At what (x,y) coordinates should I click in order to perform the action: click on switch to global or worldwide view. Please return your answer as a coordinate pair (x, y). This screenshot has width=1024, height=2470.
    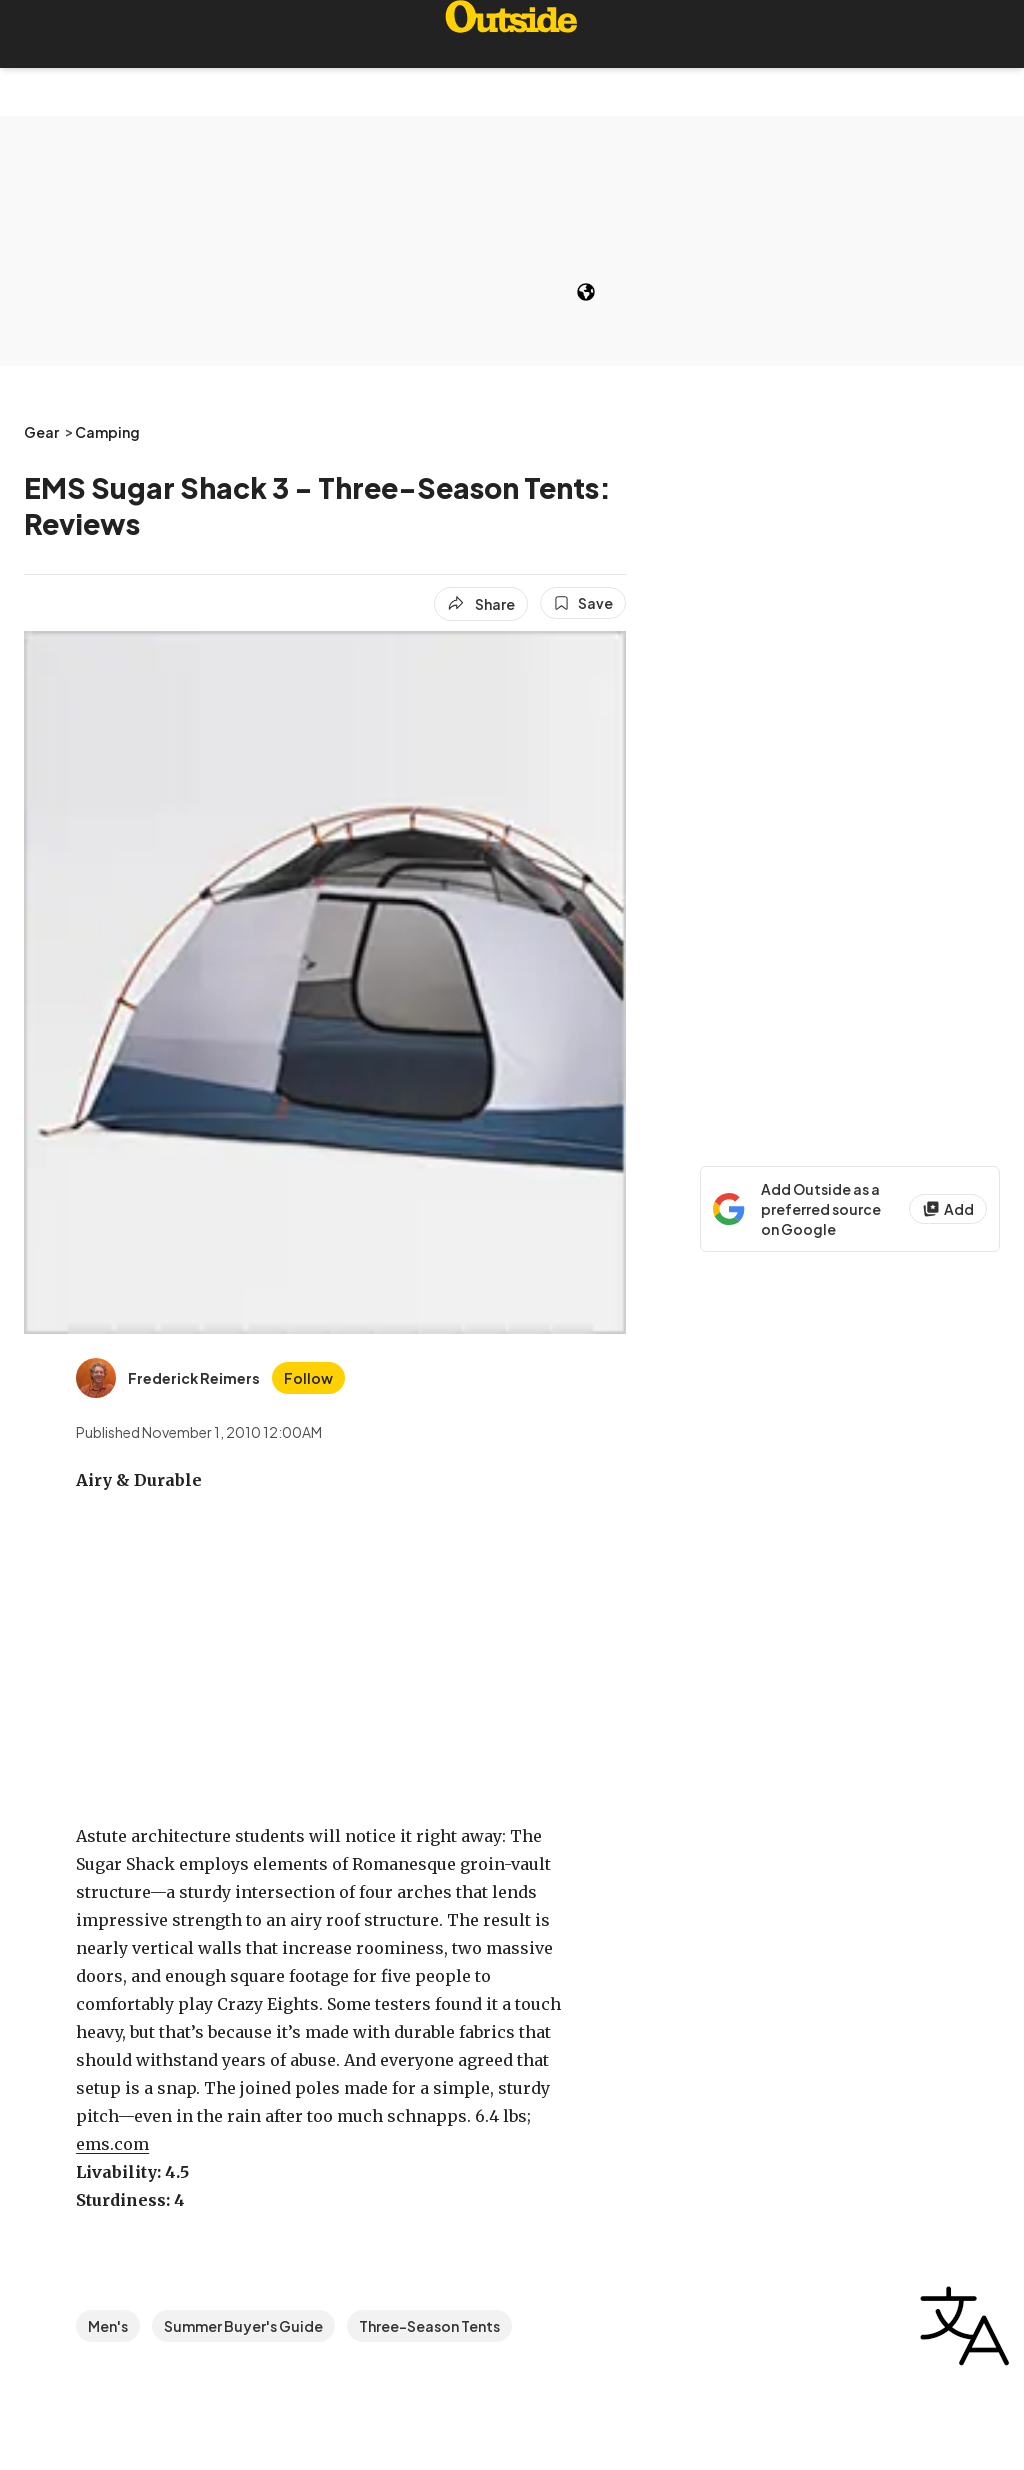
    Looking at the image, I should click on (586, 292).